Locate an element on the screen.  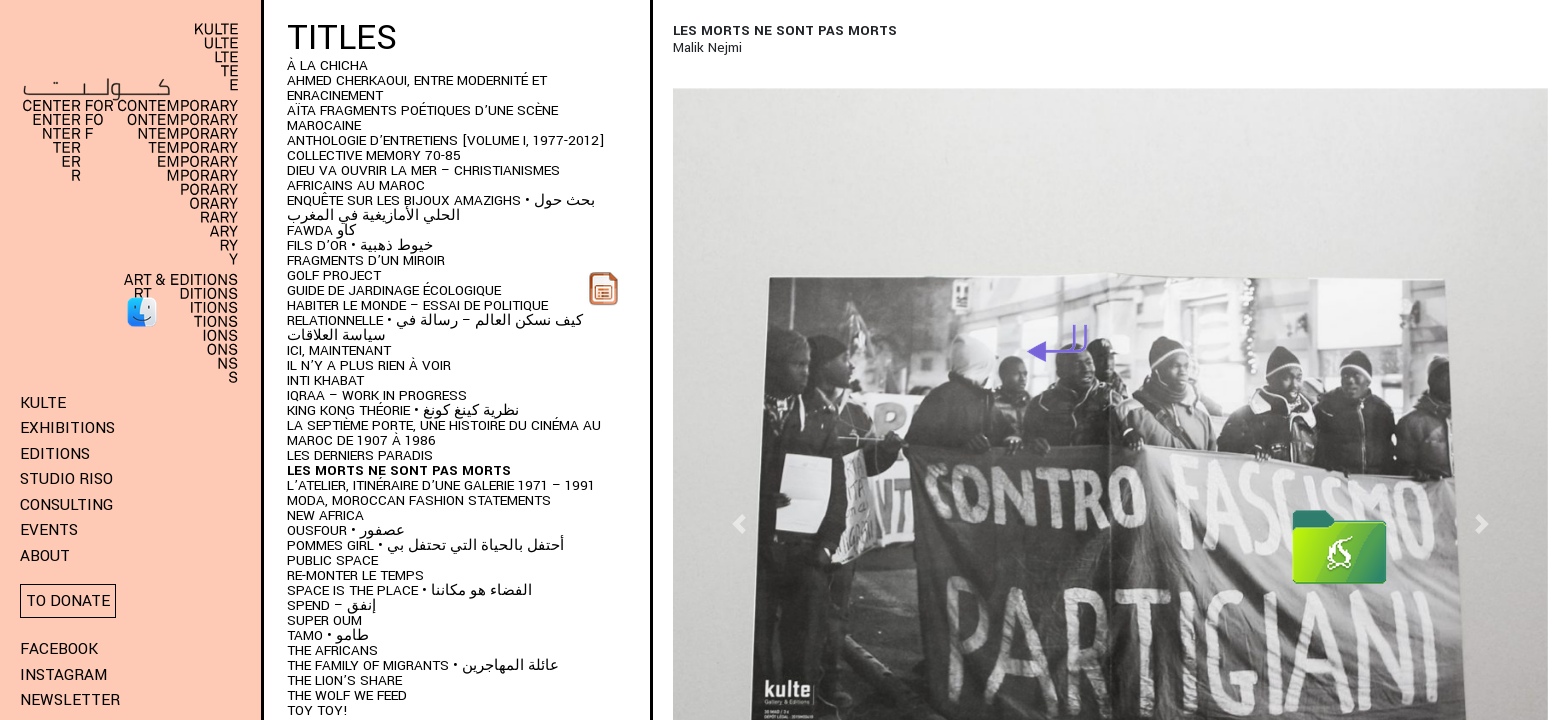
open your GameJolt games folder is located at coordinates (1339, 549).